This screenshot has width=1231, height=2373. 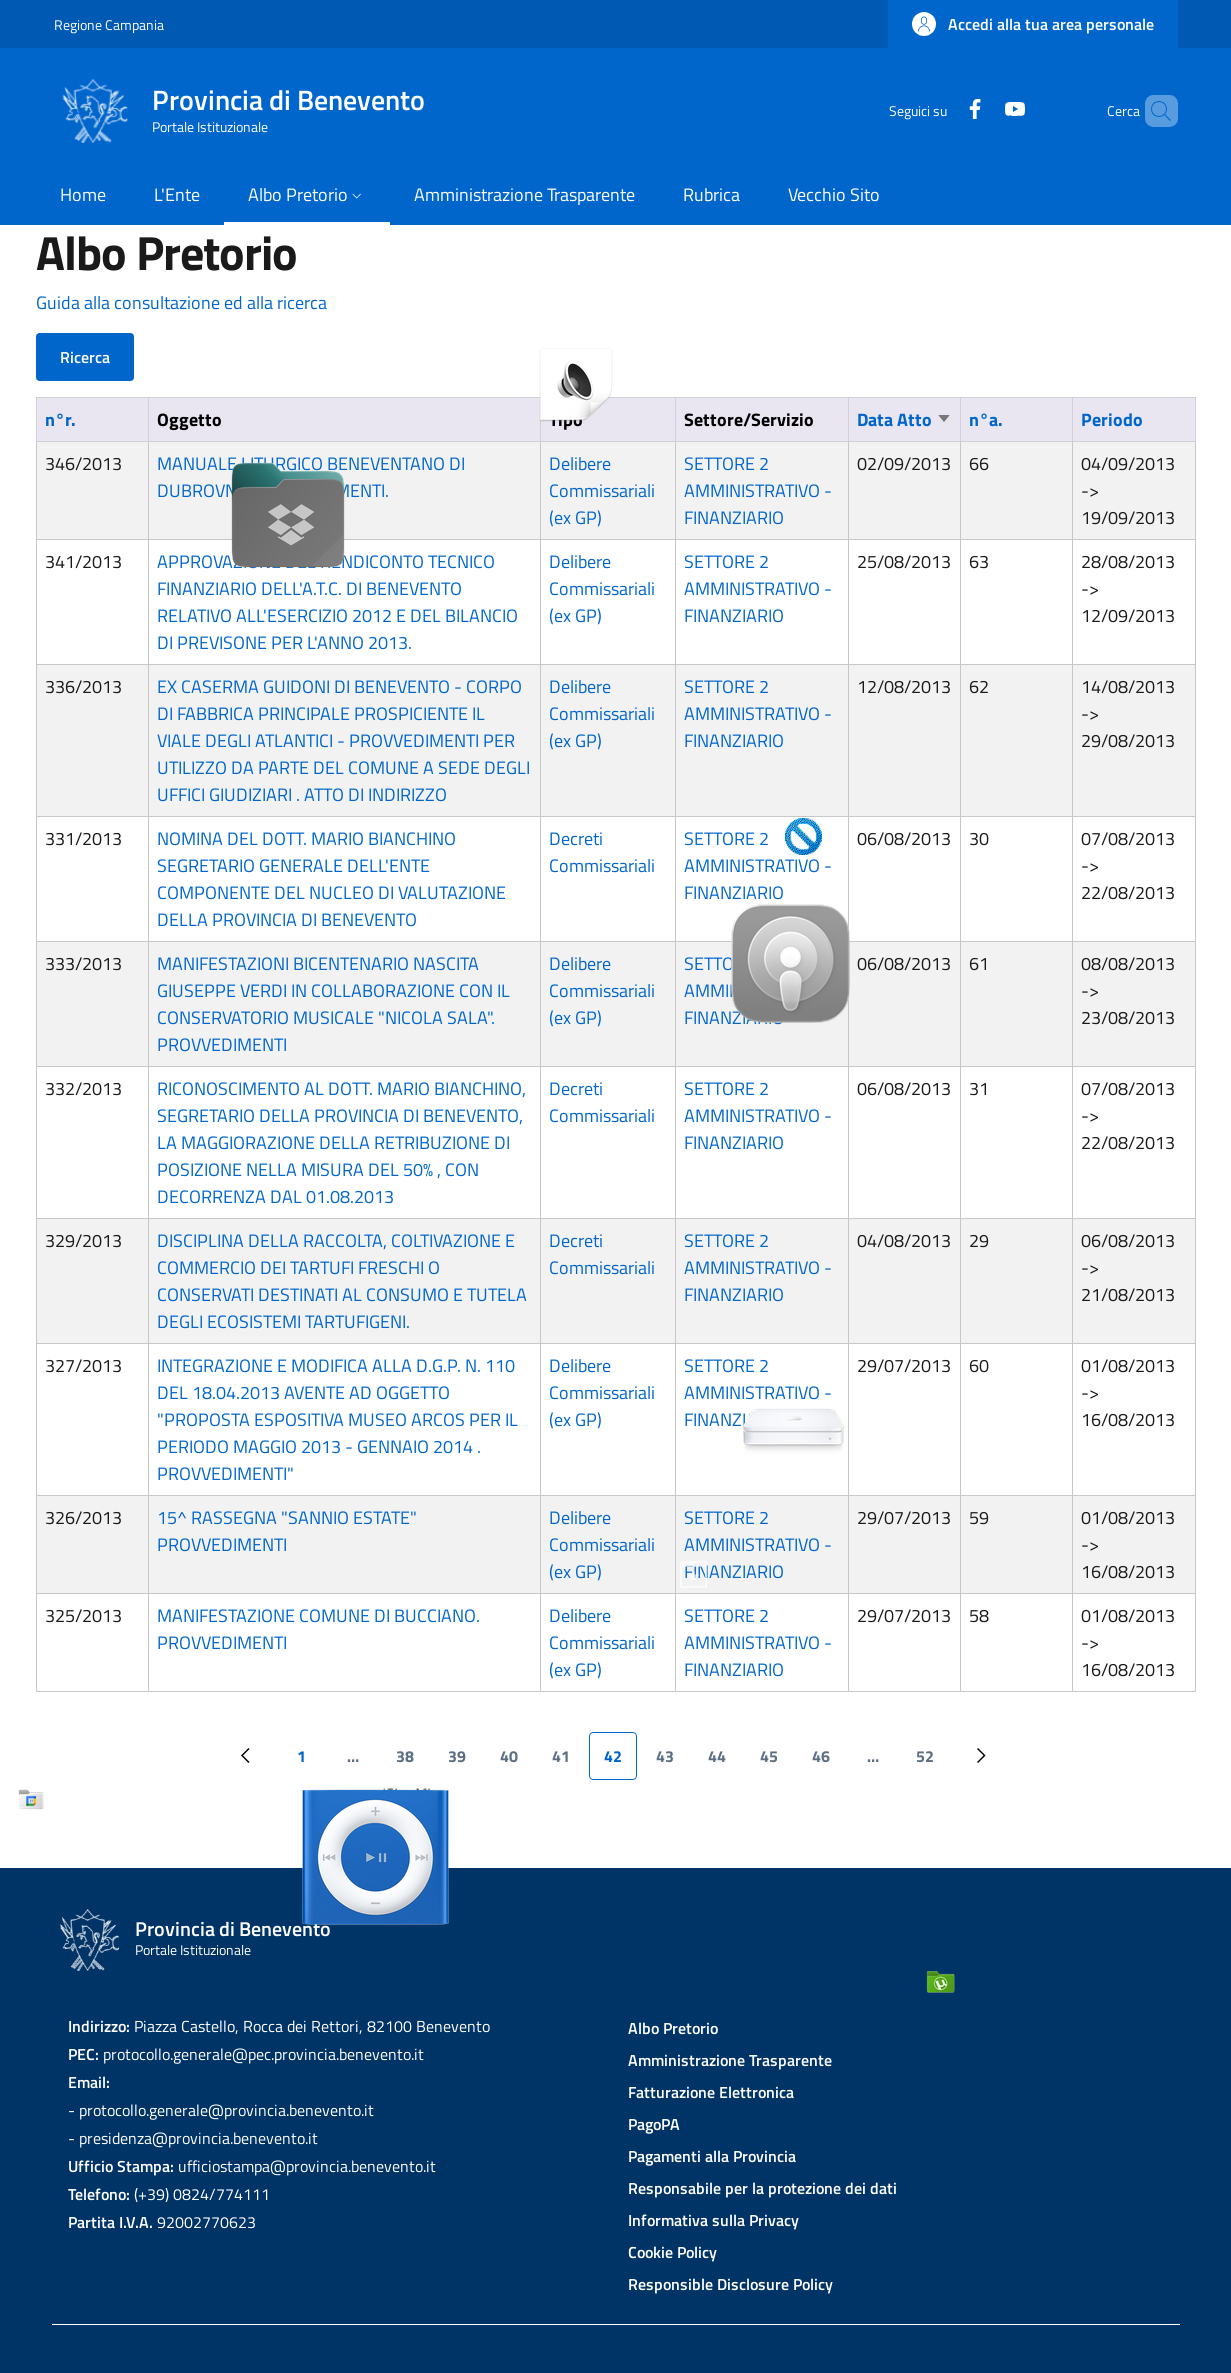 I want to click on indicates access denied or permission blocked, so click(x=803, y=836).